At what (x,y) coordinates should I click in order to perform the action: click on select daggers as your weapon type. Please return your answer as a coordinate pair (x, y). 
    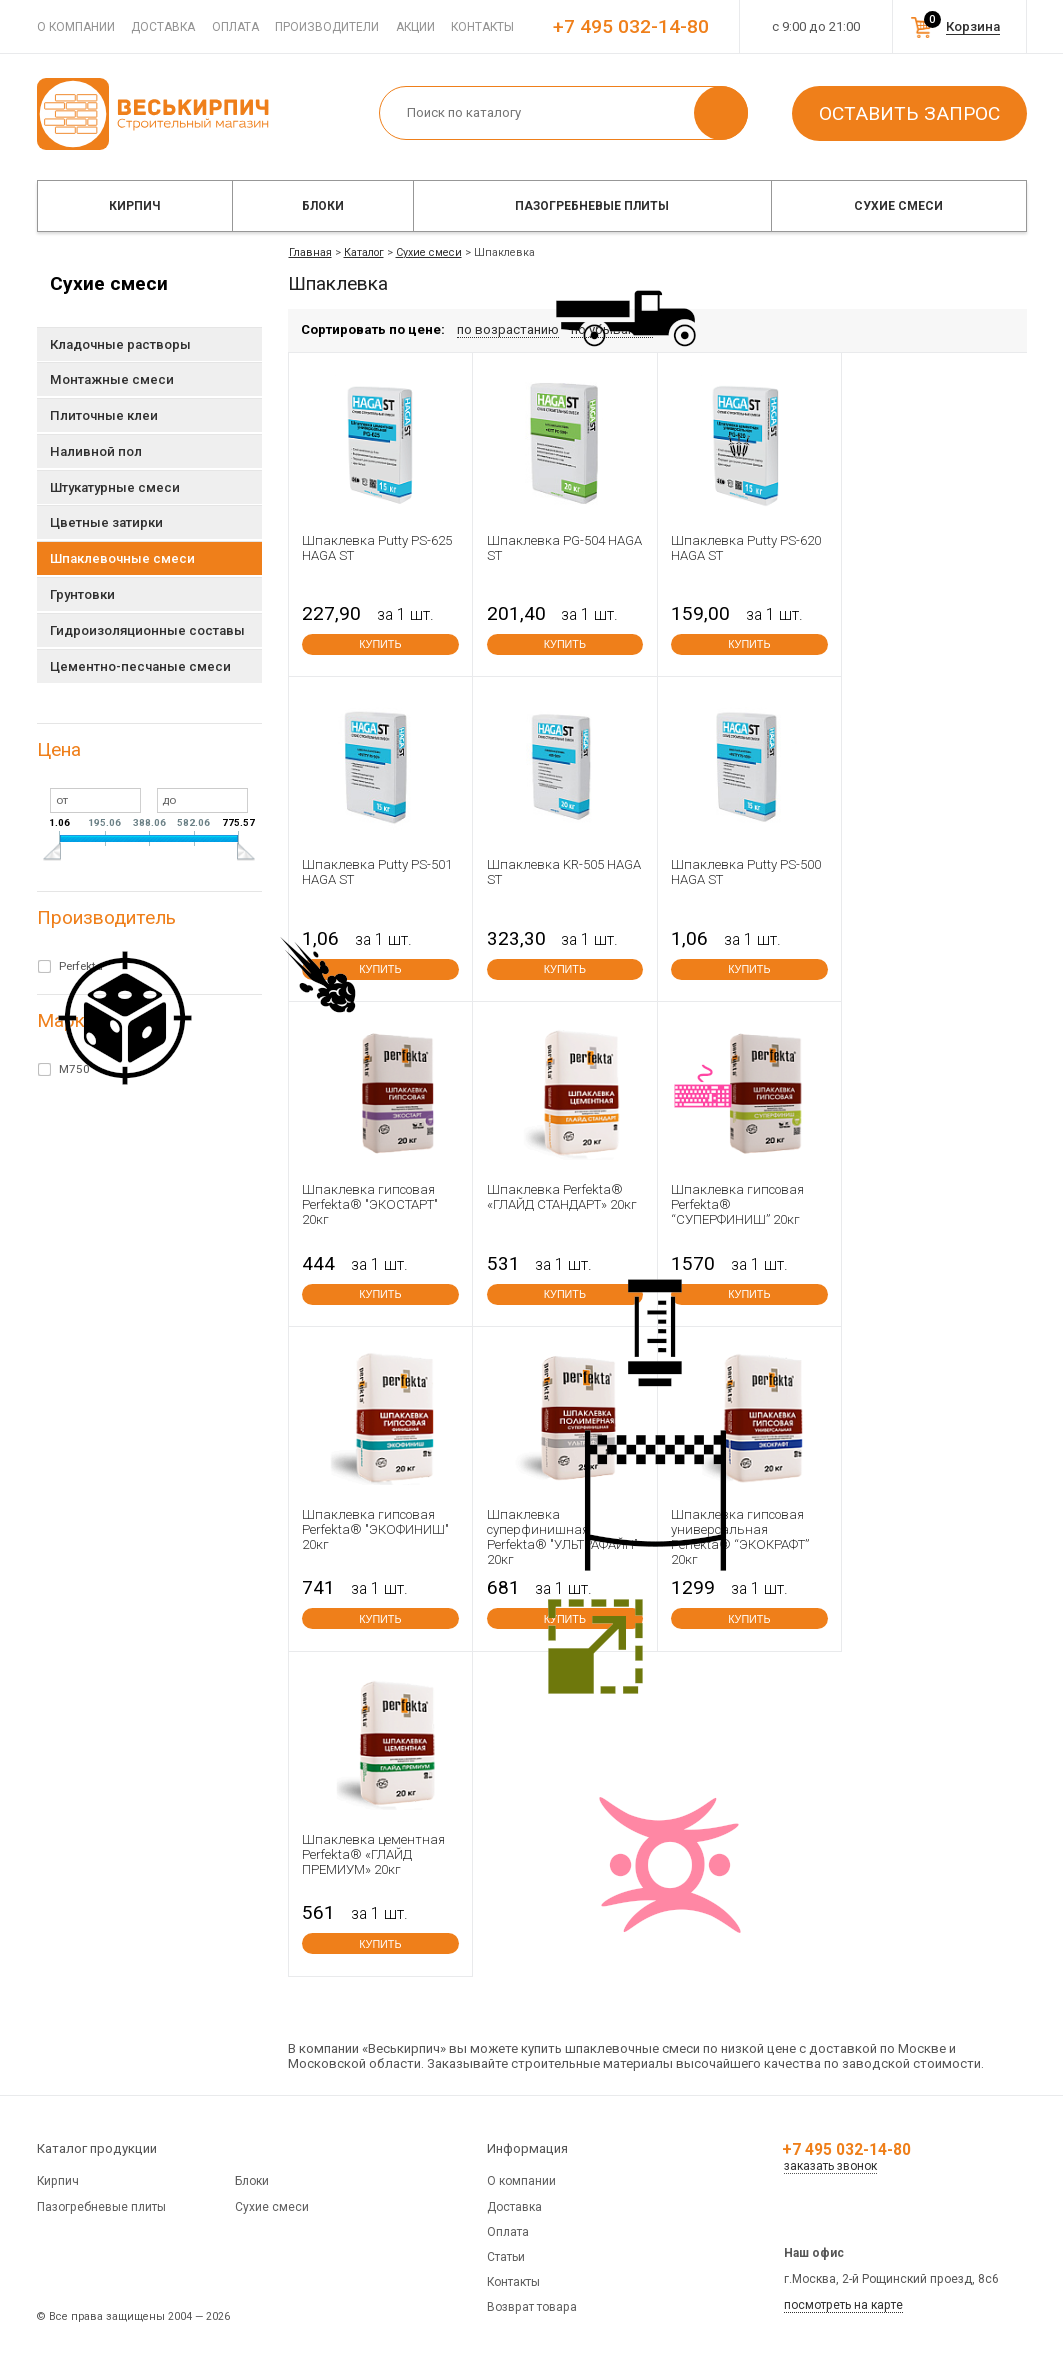
    Looking at the image, I should click on (739, 446).